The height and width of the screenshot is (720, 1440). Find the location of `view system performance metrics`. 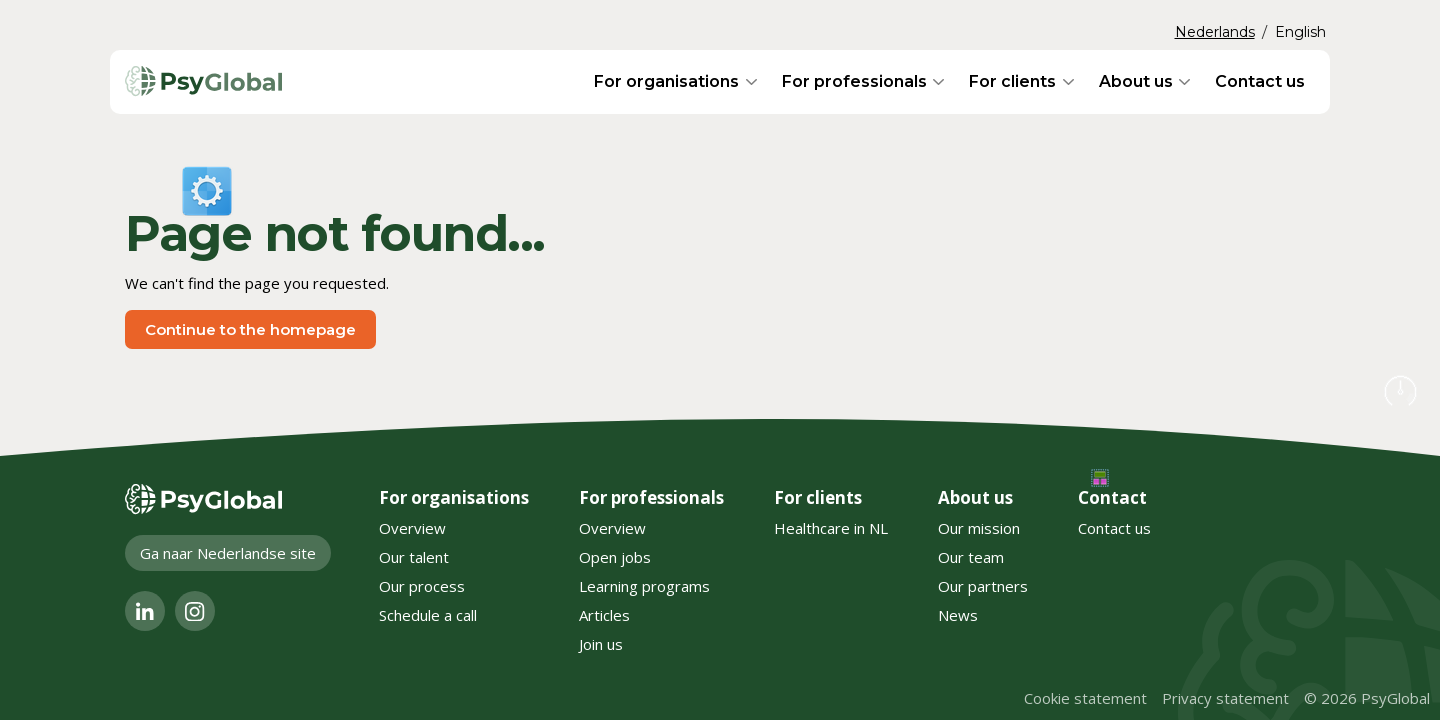

view system performance metrics is located at coordinates (1400, 390).